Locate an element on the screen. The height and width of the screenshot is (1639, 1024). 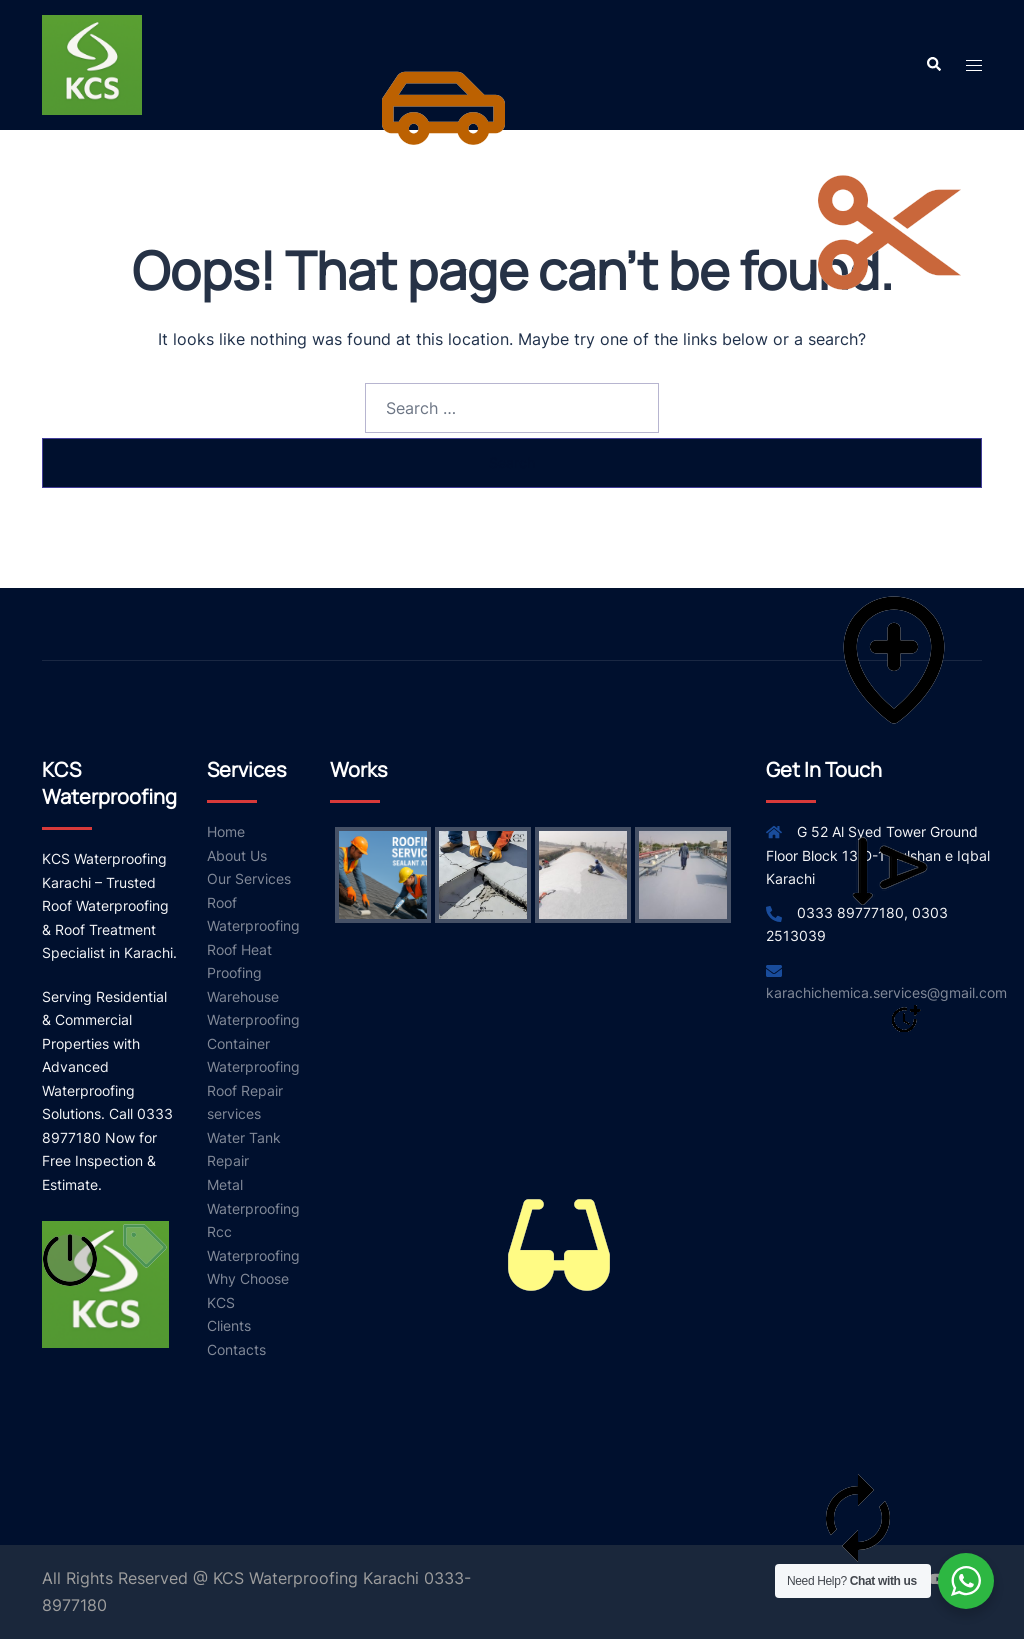
add a new location pin is located at coordinates (894, 660).